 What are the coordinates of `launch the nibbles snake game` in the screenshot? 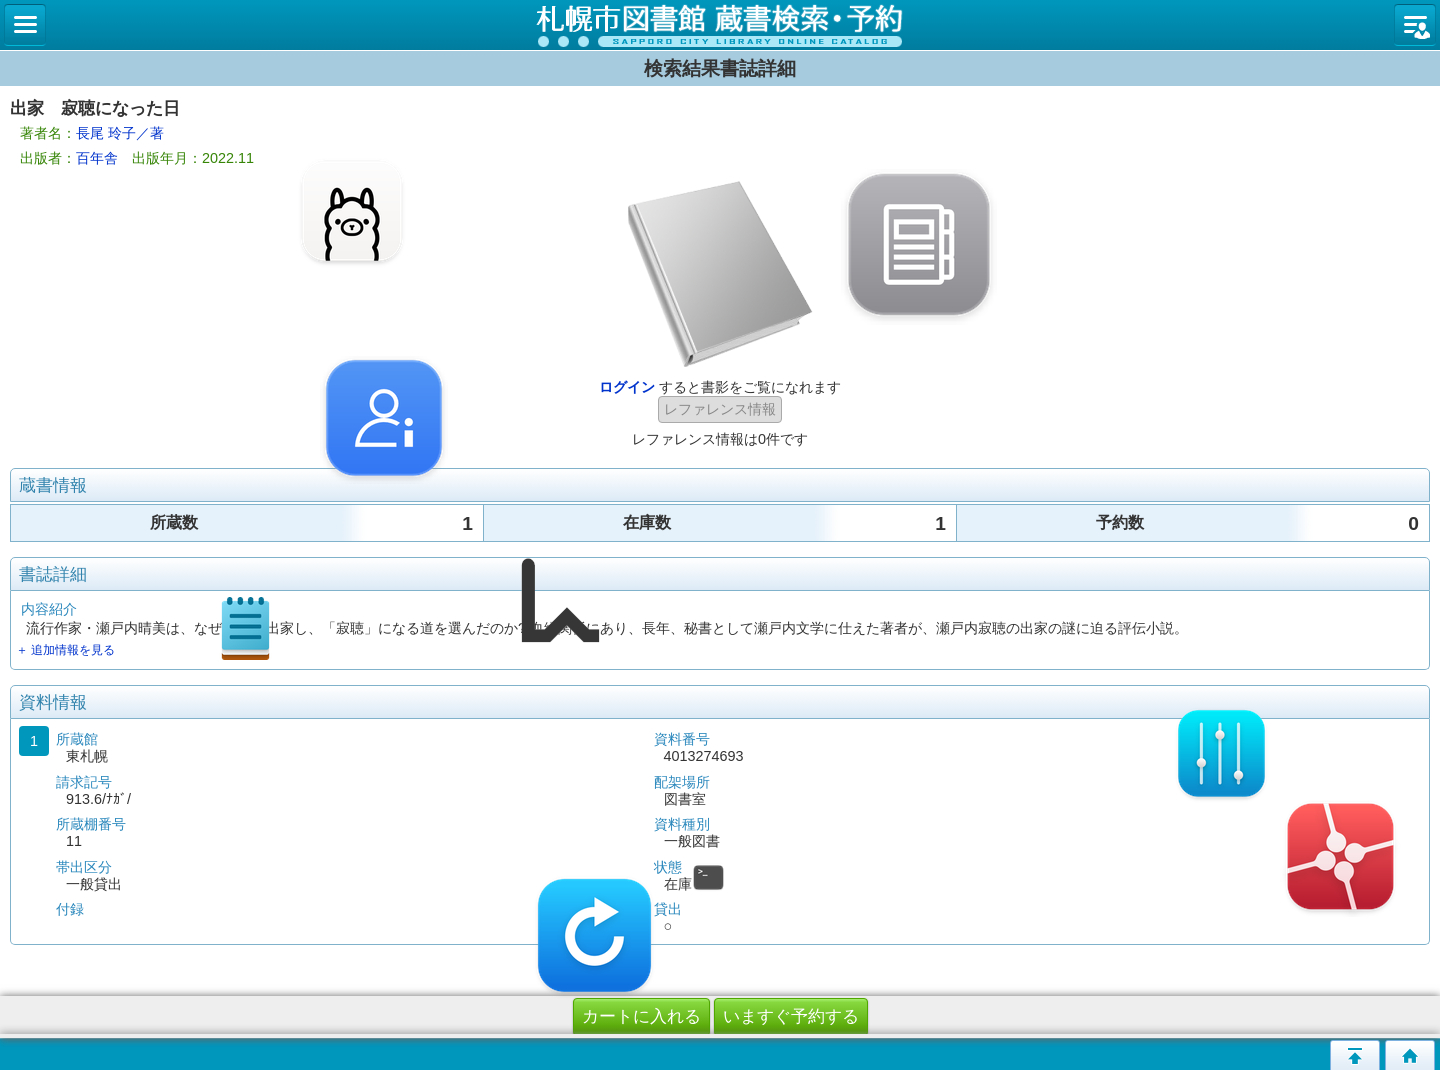 It's located at (560, 603).